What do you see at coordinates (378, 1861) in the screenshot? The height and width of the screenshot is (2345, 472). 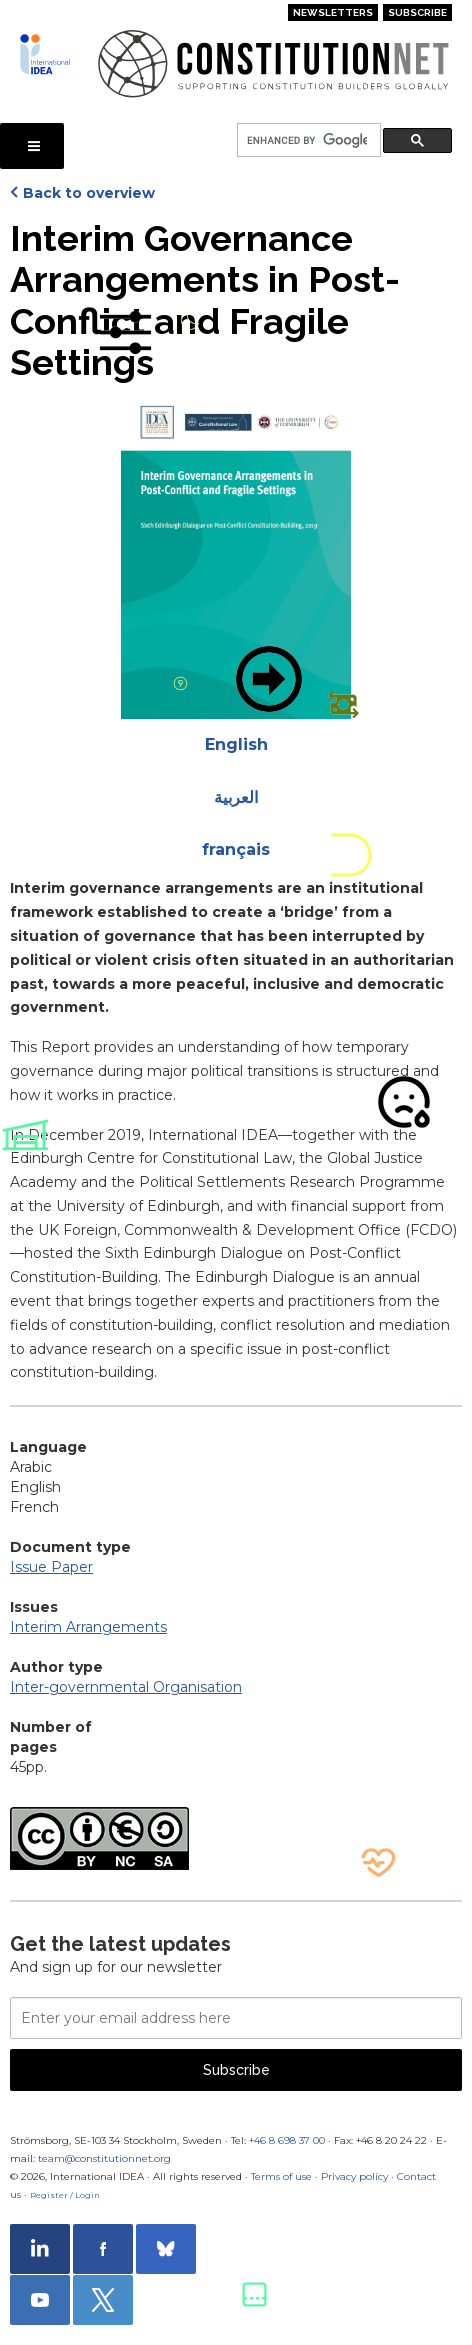 I see `view health or fitness data` at bounding box center [378, 1861].